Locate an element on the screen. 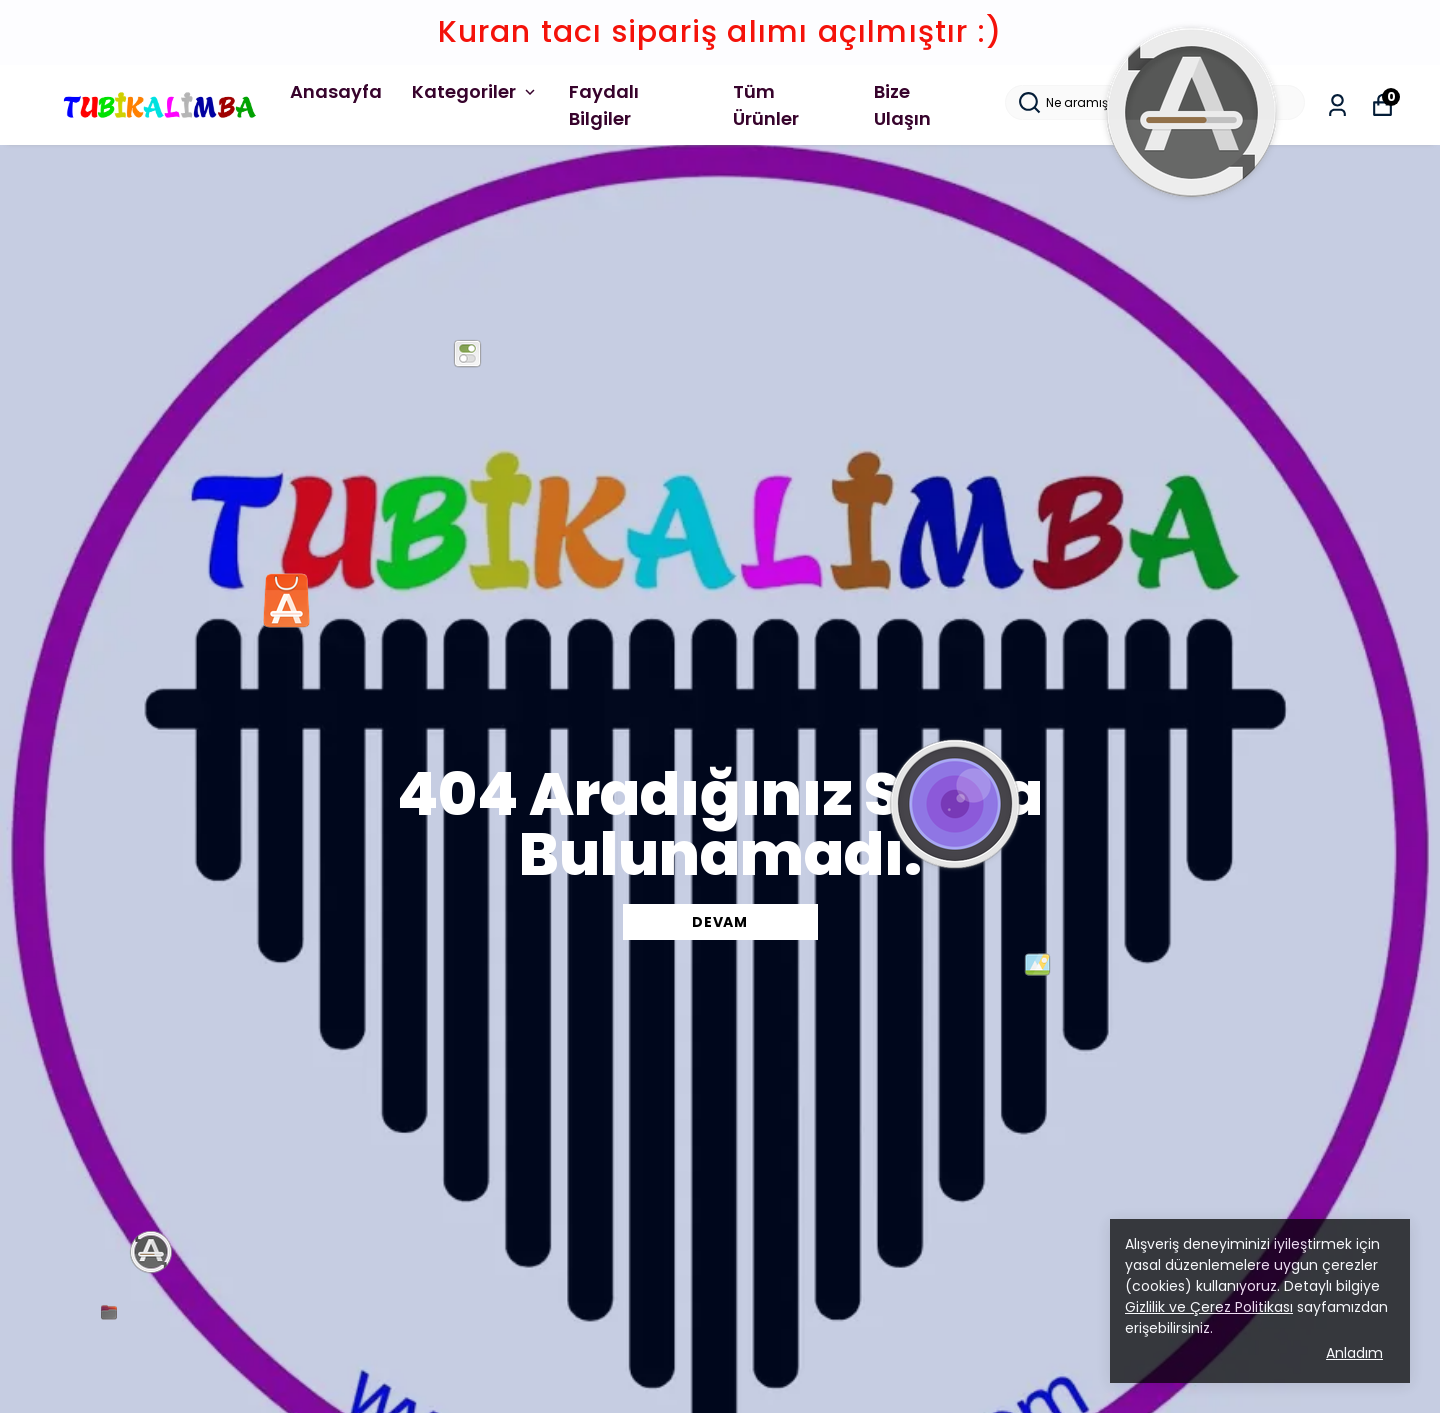 The image size is (1440, 1413). open the camera app is located at coordinates (955, 804).